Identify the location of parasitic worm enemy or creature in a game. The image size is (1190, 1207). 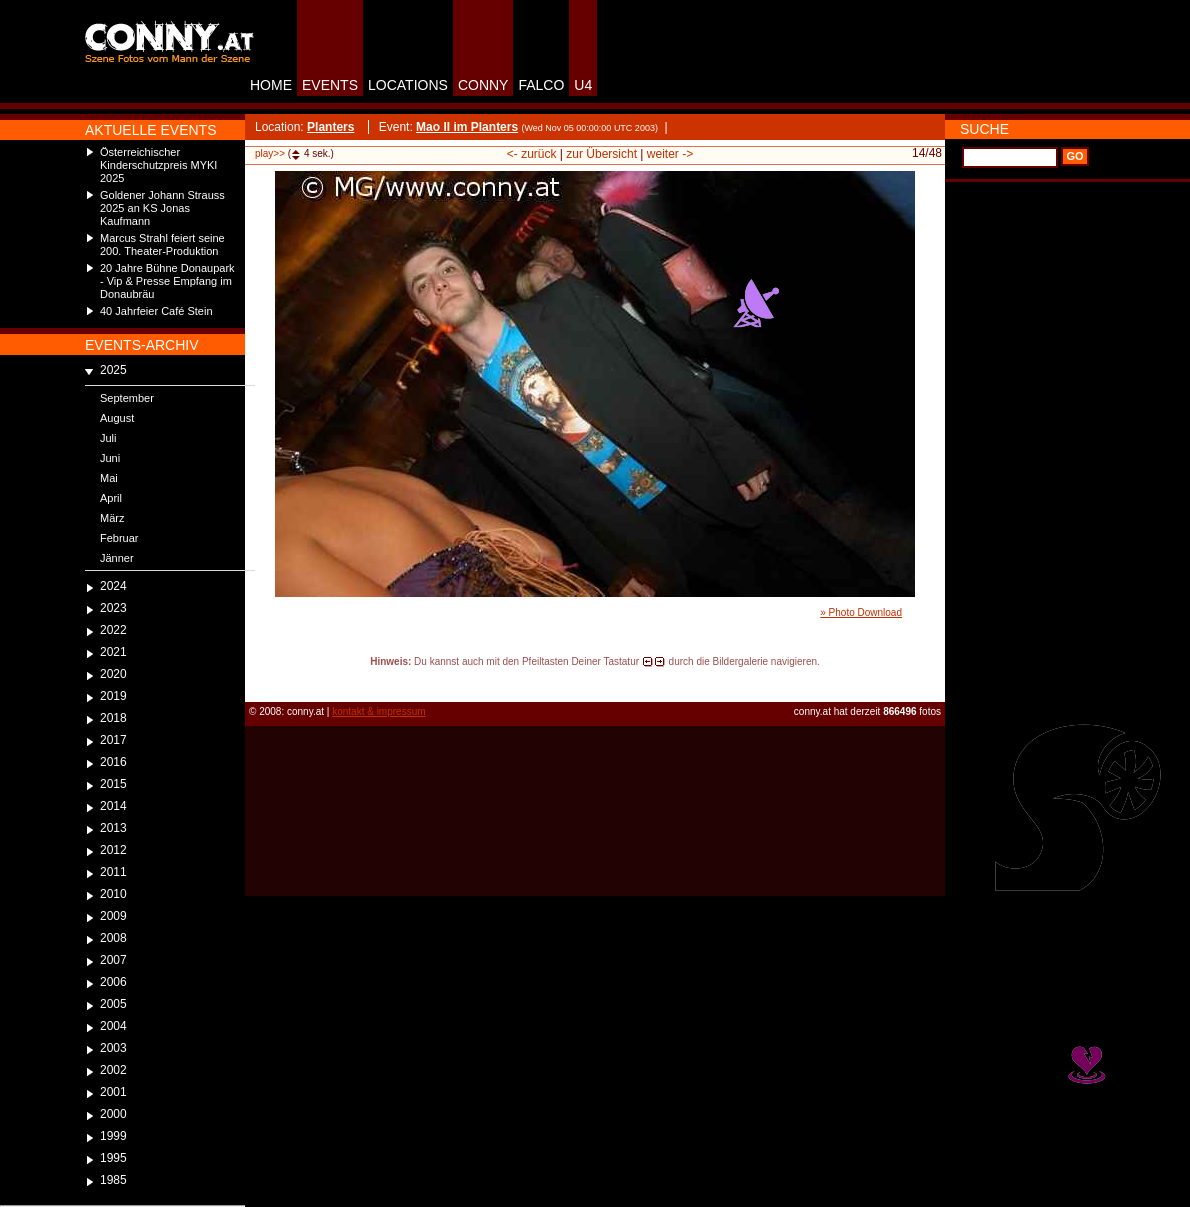
(1078, 808).